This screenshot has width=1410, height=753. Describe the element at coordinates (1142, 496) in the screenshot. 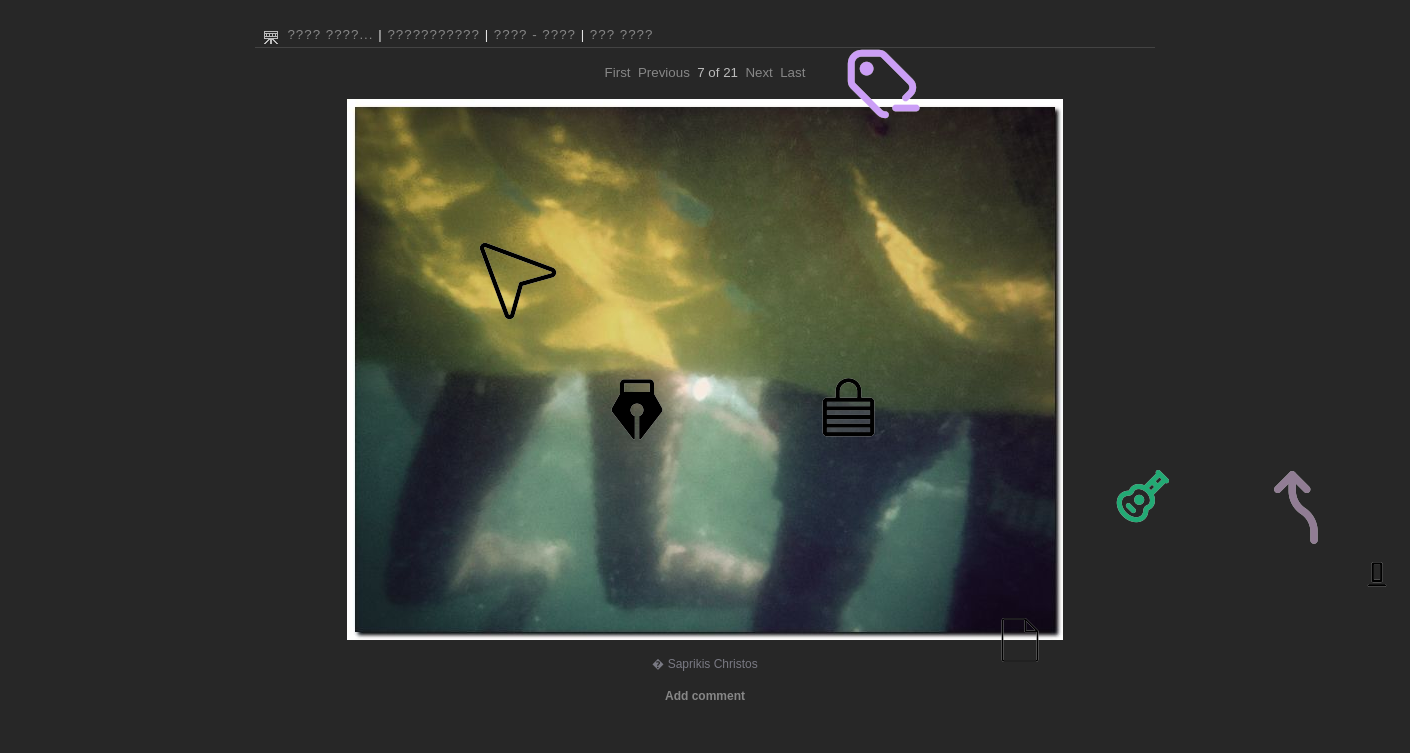

I see `access music or instrument settings` at that location.